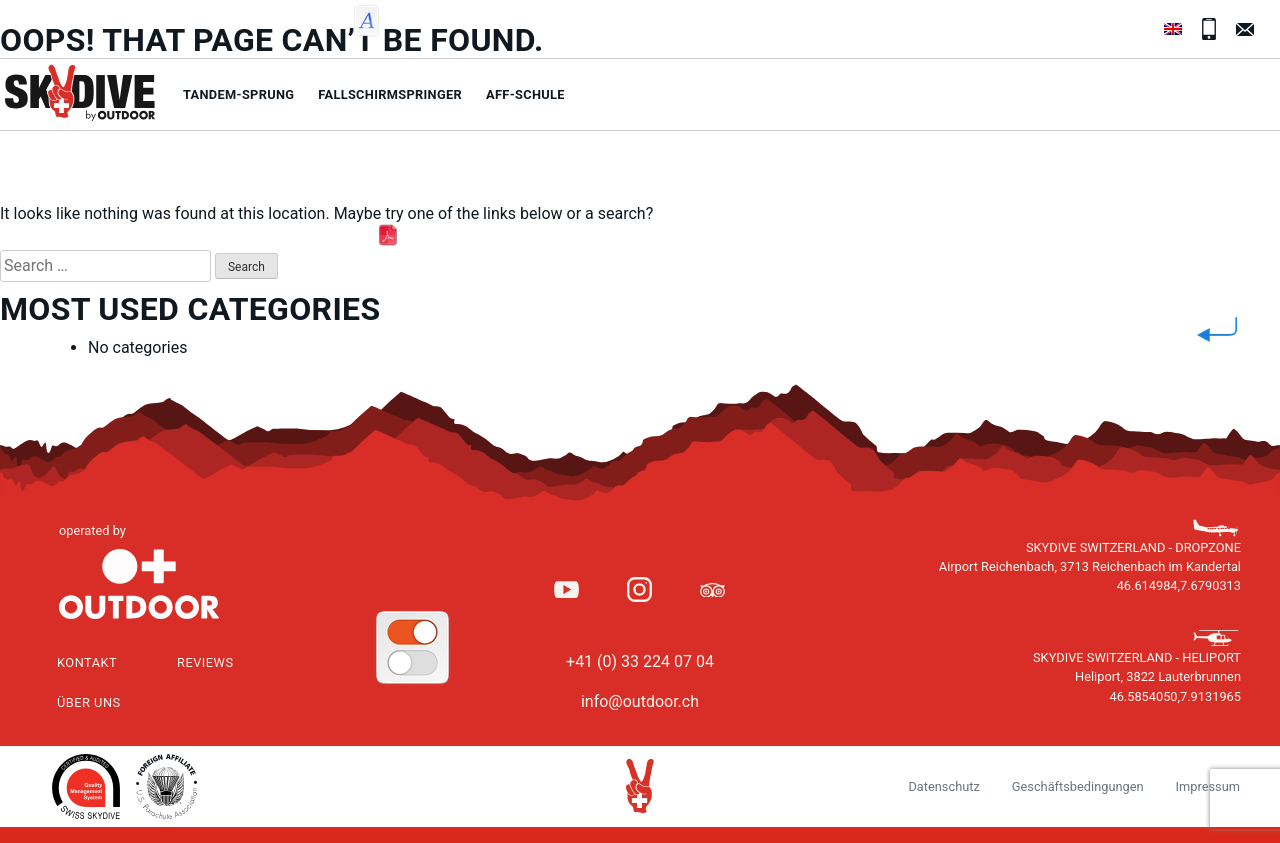 The height and width of the screenshot is (843, 1280). I want to click on open a font file, so click(366, 20).